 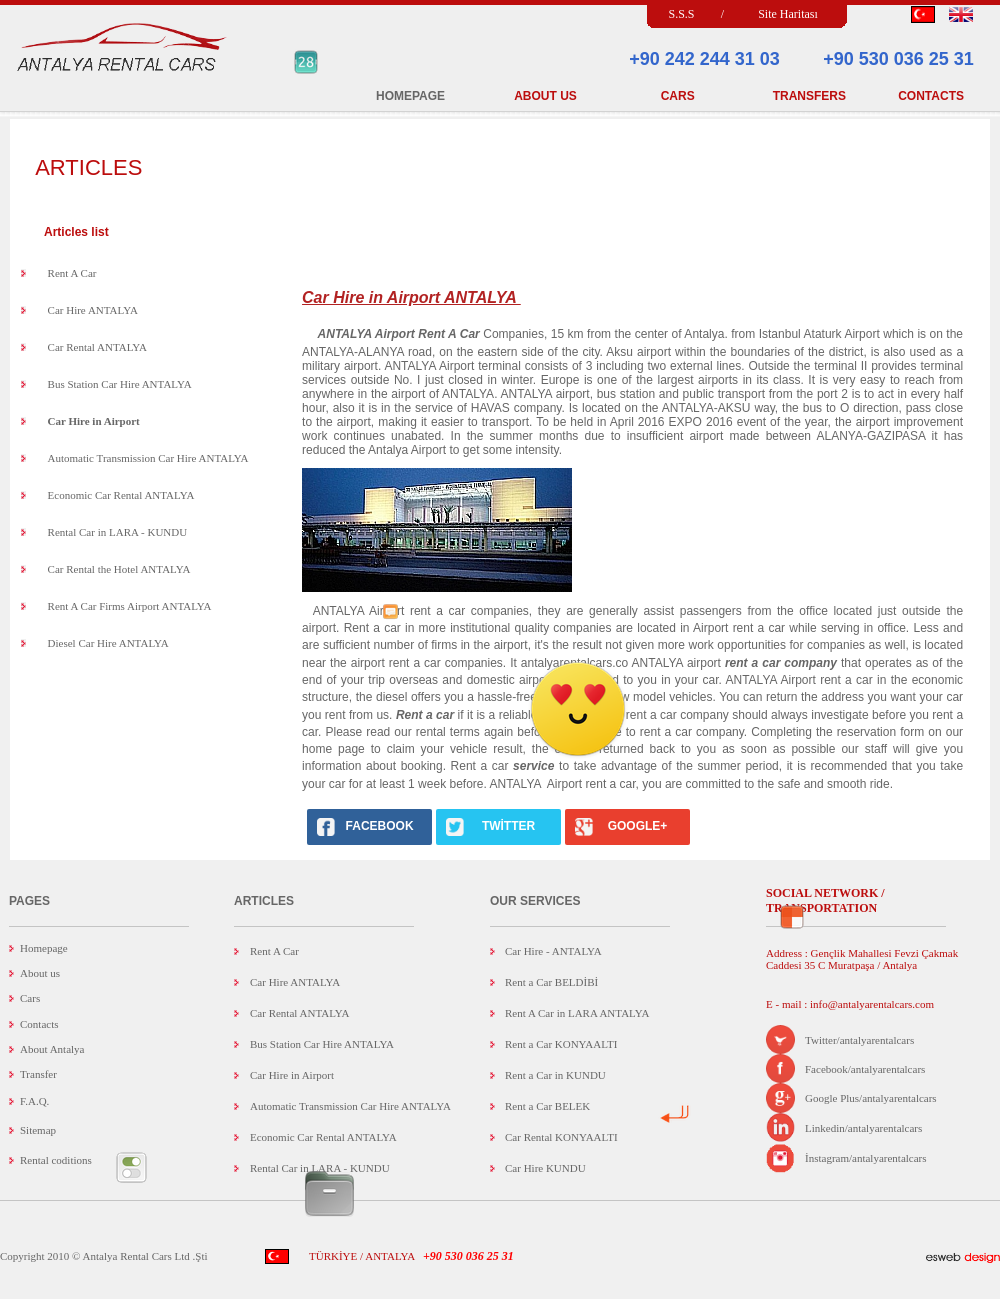 I want to click on switch to the bottom-right workspace, so click(x=792, y=917).